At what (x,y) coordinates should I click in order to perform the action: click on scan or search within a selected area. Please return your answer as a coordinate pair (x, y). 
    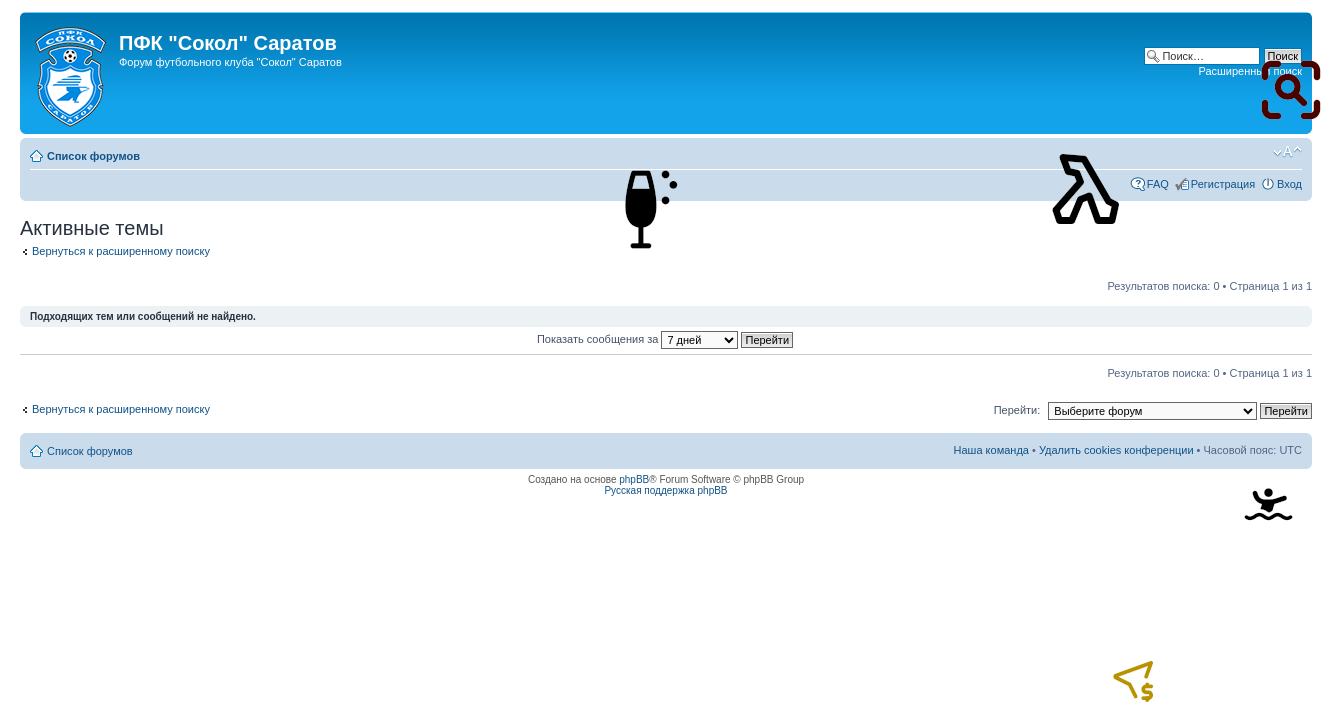
    Looking at the image, I should click on (1291, 90).